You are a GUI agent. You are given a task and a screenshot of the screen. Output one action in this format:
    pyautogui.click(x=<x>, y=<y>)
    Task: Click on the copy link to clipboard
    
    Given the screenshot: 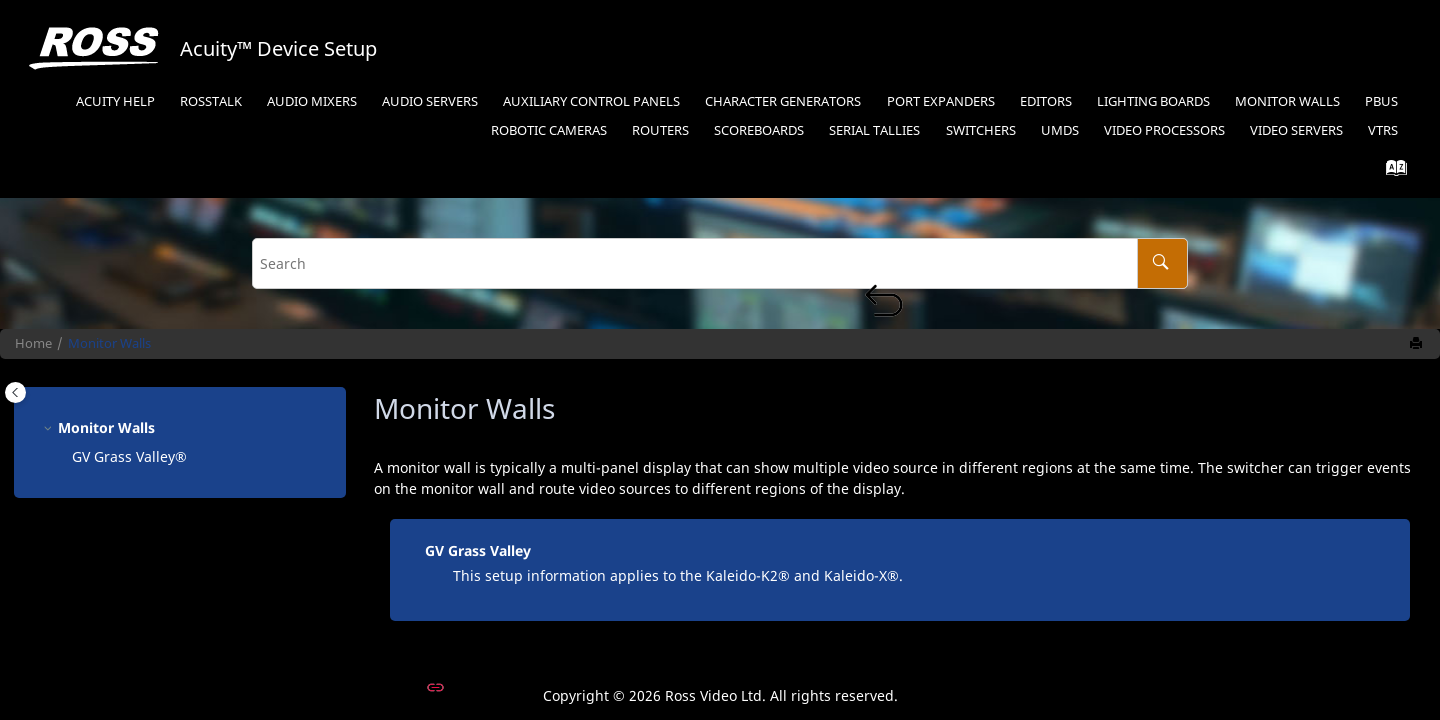 What is the action you would take?
    pyautogui.click(x=435, y=687)
    